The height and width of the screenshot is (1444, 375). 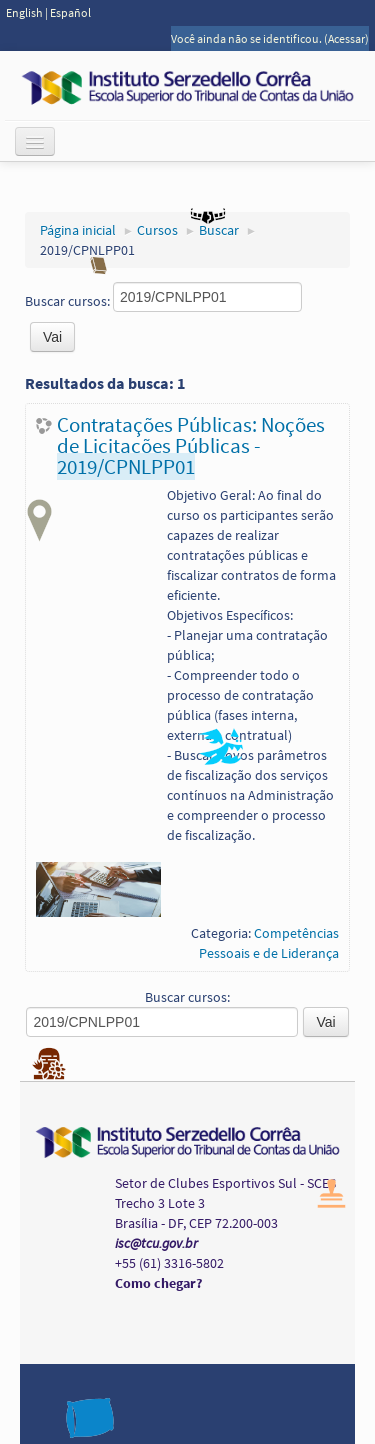 I want to click on indicates sleep mode or rest state, so click(x=90, y=1418).